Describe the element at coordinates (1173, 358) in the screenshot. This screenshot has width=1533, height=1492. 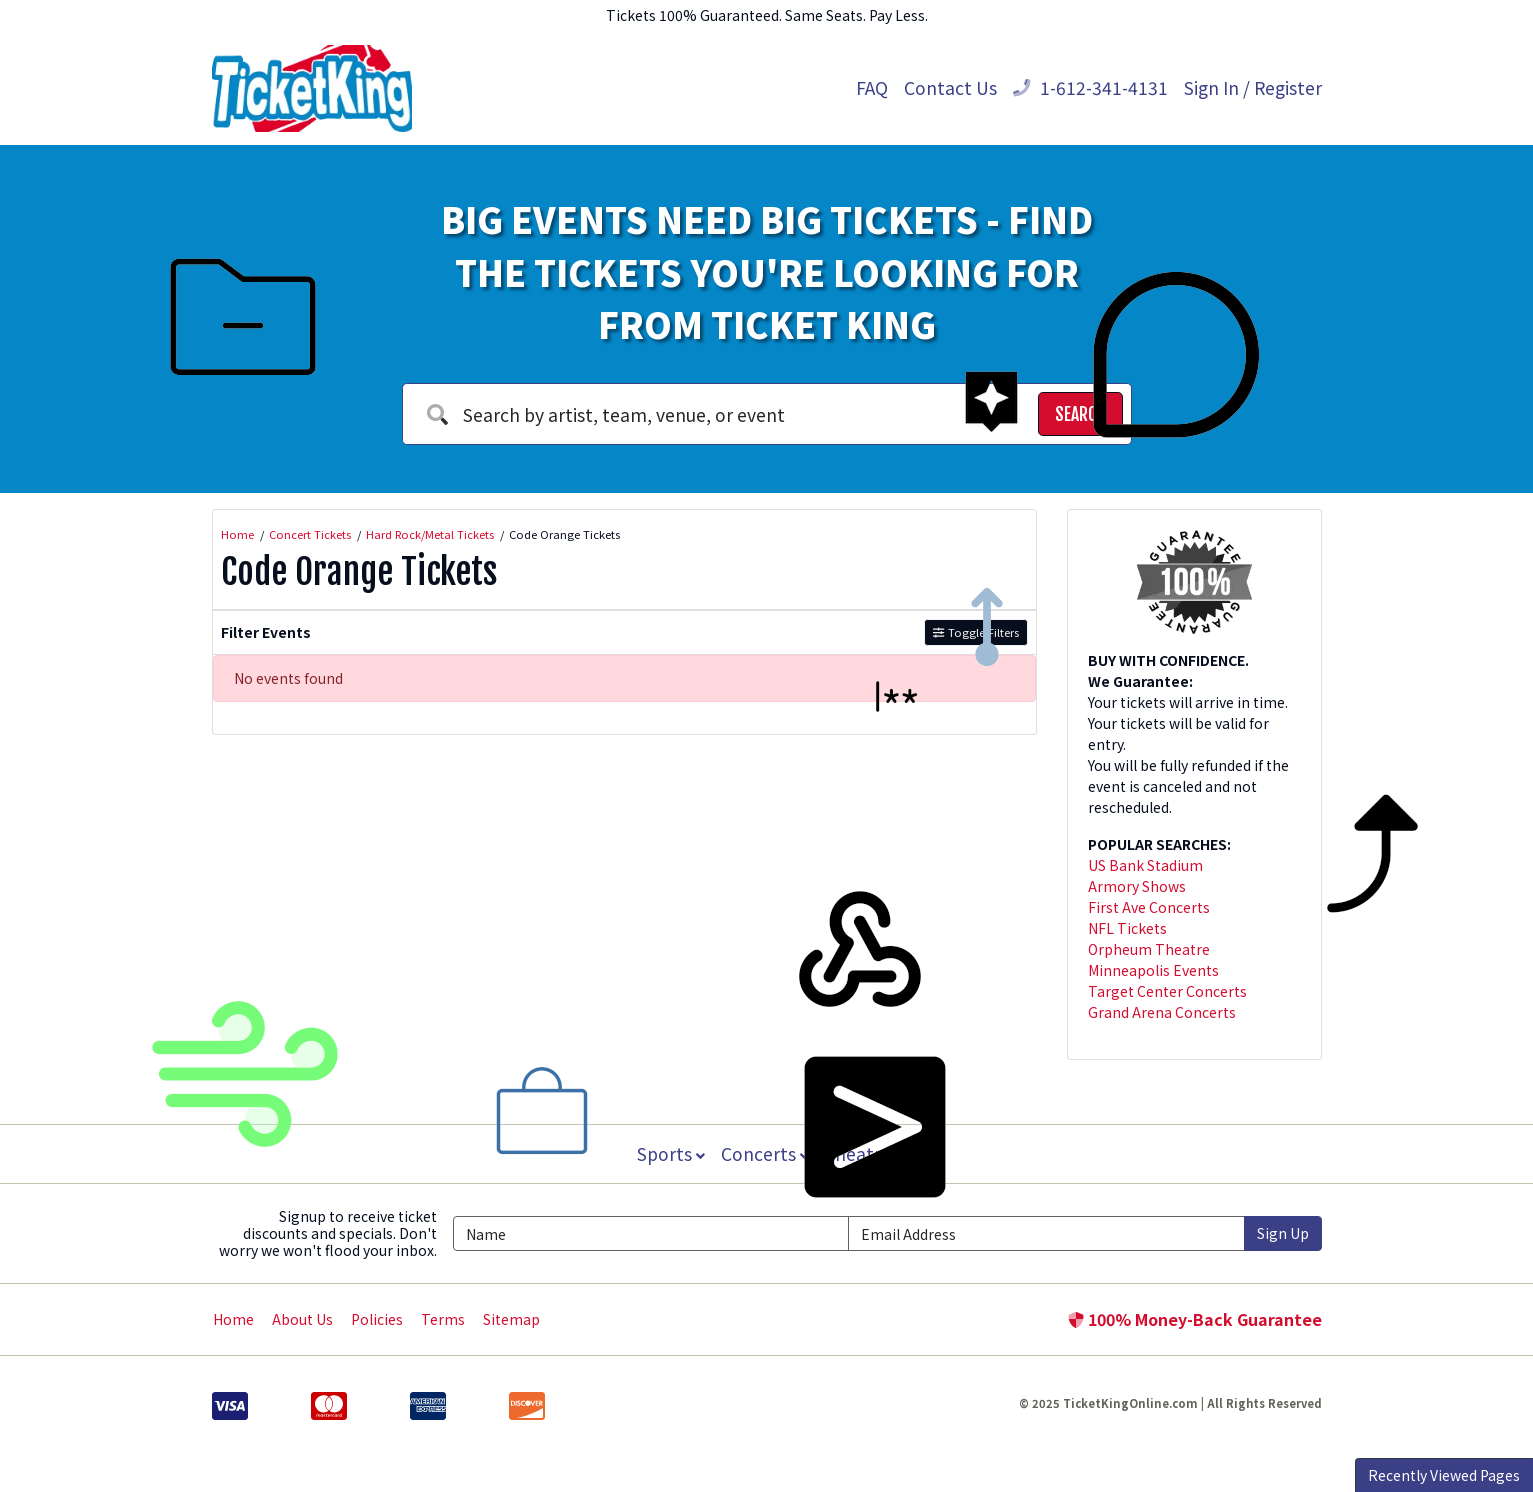
I see `open chat or messaging` at that location.